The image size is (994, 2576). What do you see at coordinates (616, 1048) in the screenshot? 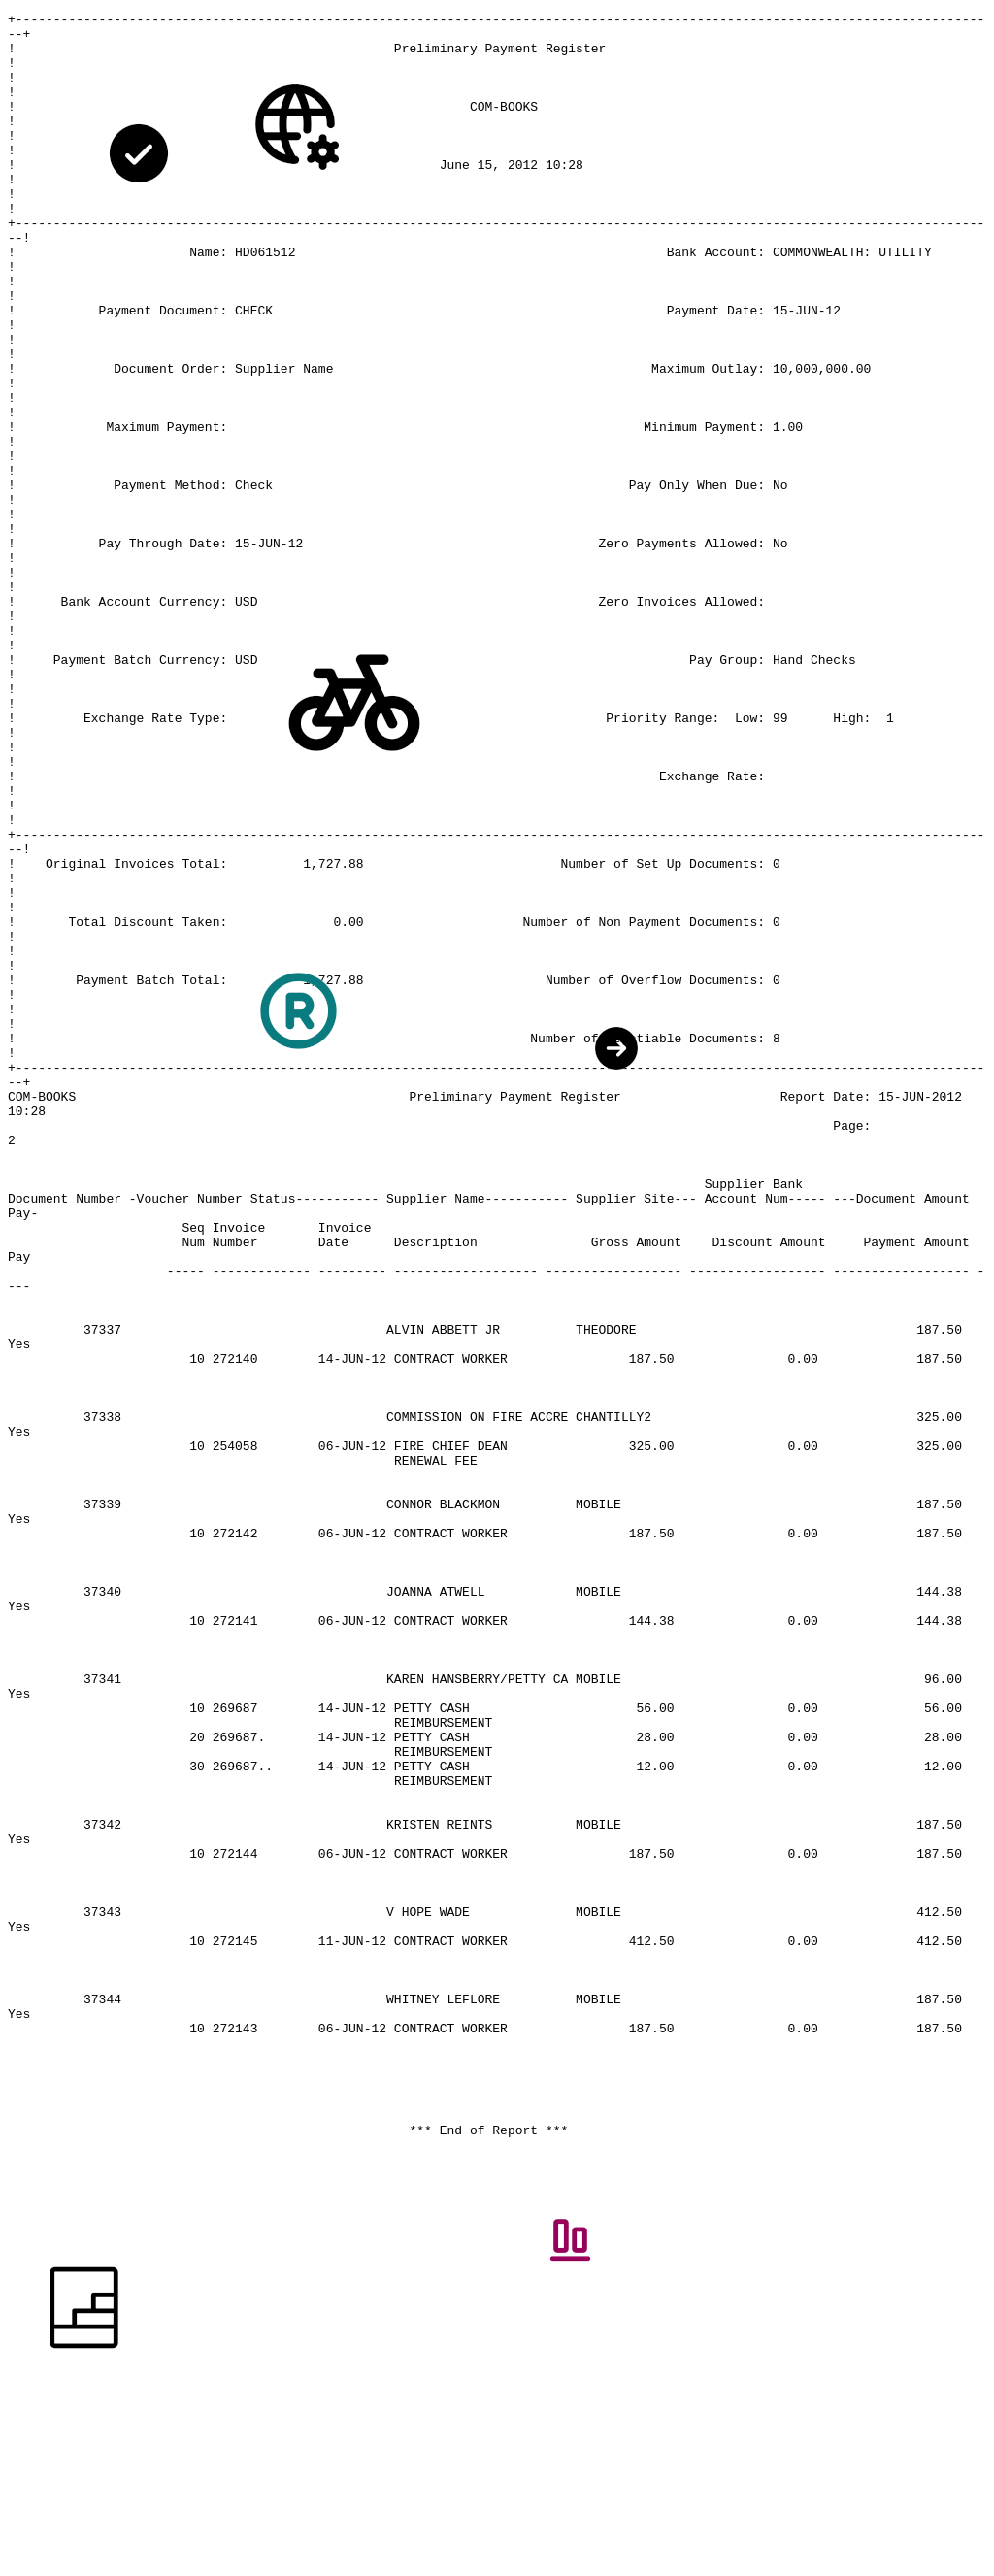
I see `proceed to the next step` at bounding box center [616, 1048].